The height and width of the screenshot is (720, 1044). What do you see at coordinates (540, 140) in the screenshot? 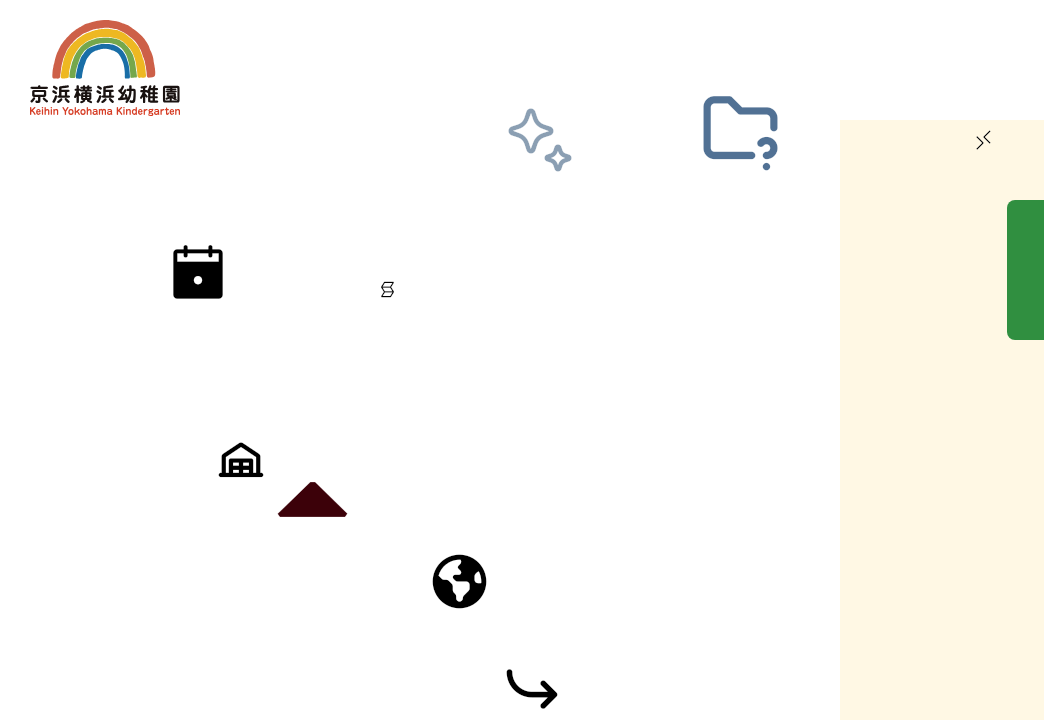
I see `indicates AI-generated or enhanced content` at bounding box center [540, 140].